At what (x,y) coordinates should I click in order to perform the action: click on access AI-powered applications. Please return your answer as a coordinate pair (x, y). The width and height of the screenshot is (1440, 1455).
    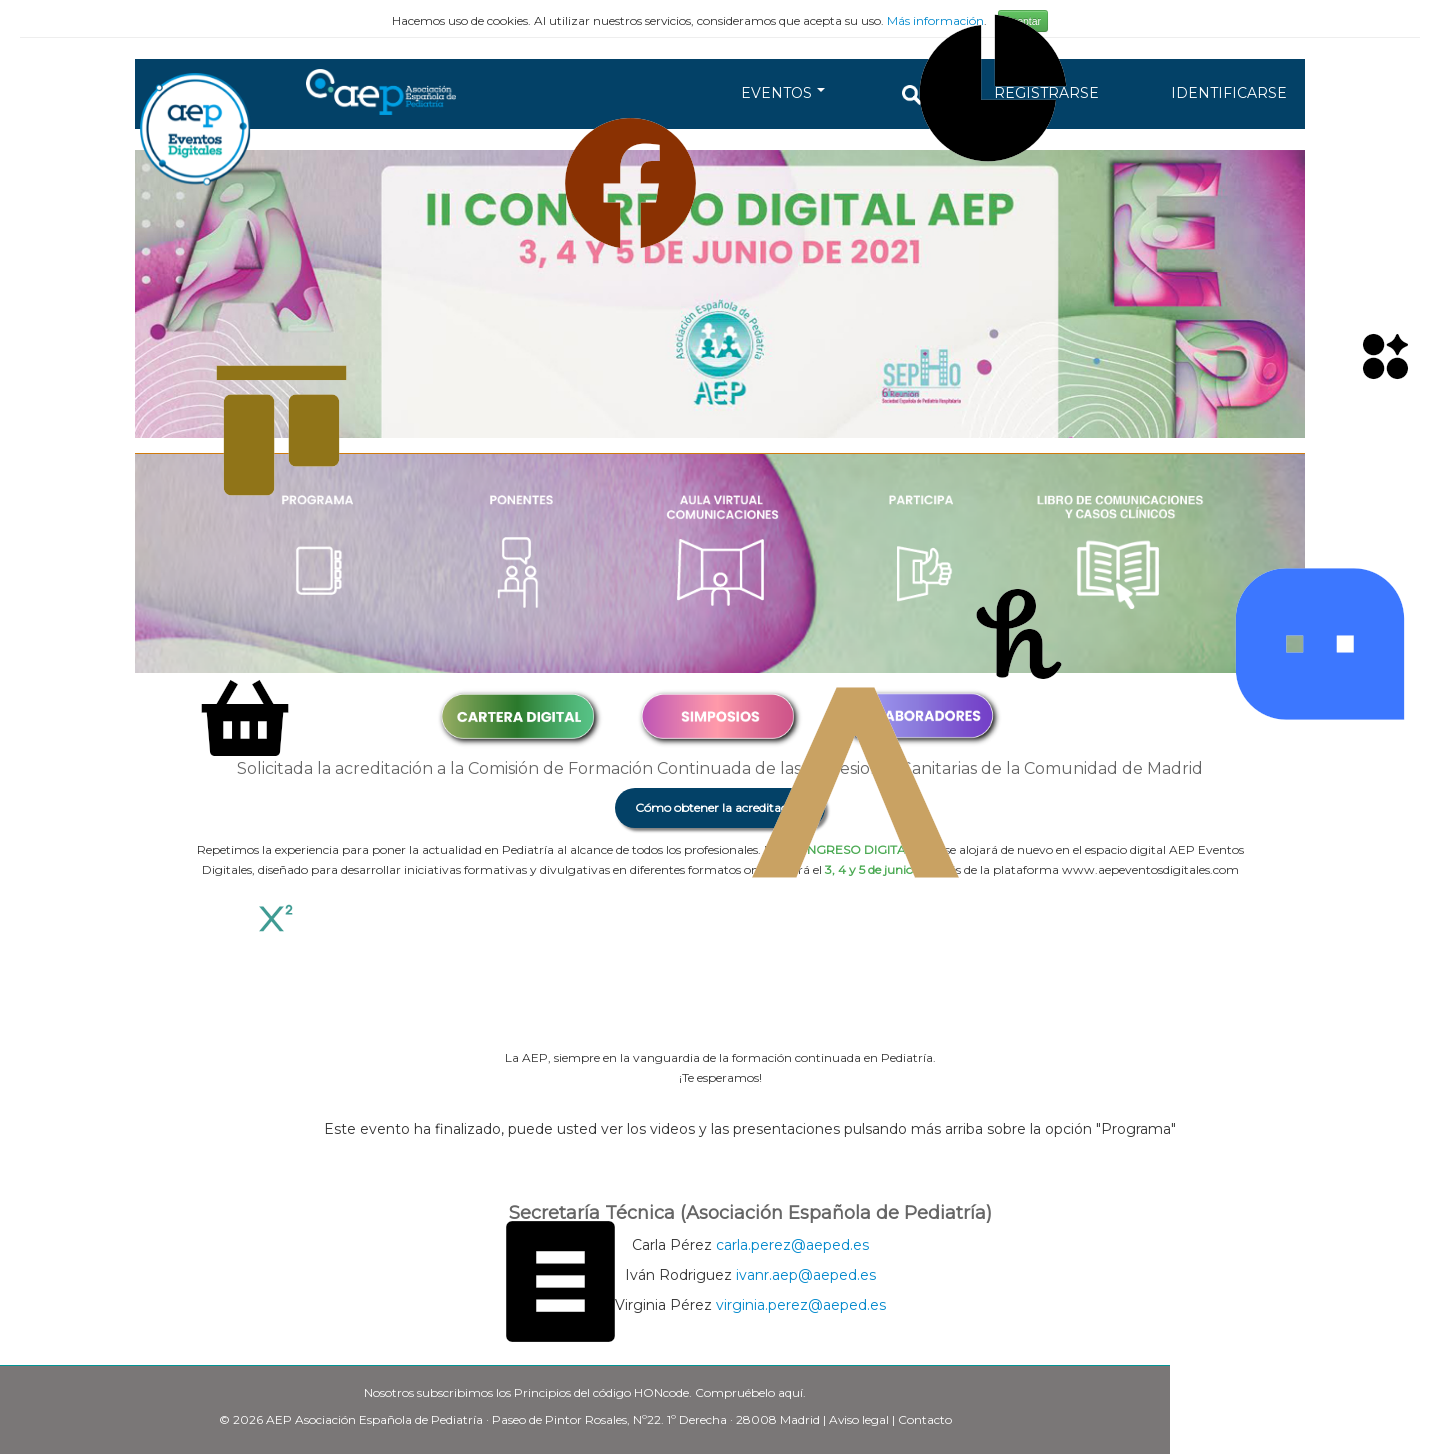
    Looking at the image, I should click on (1385, 356).